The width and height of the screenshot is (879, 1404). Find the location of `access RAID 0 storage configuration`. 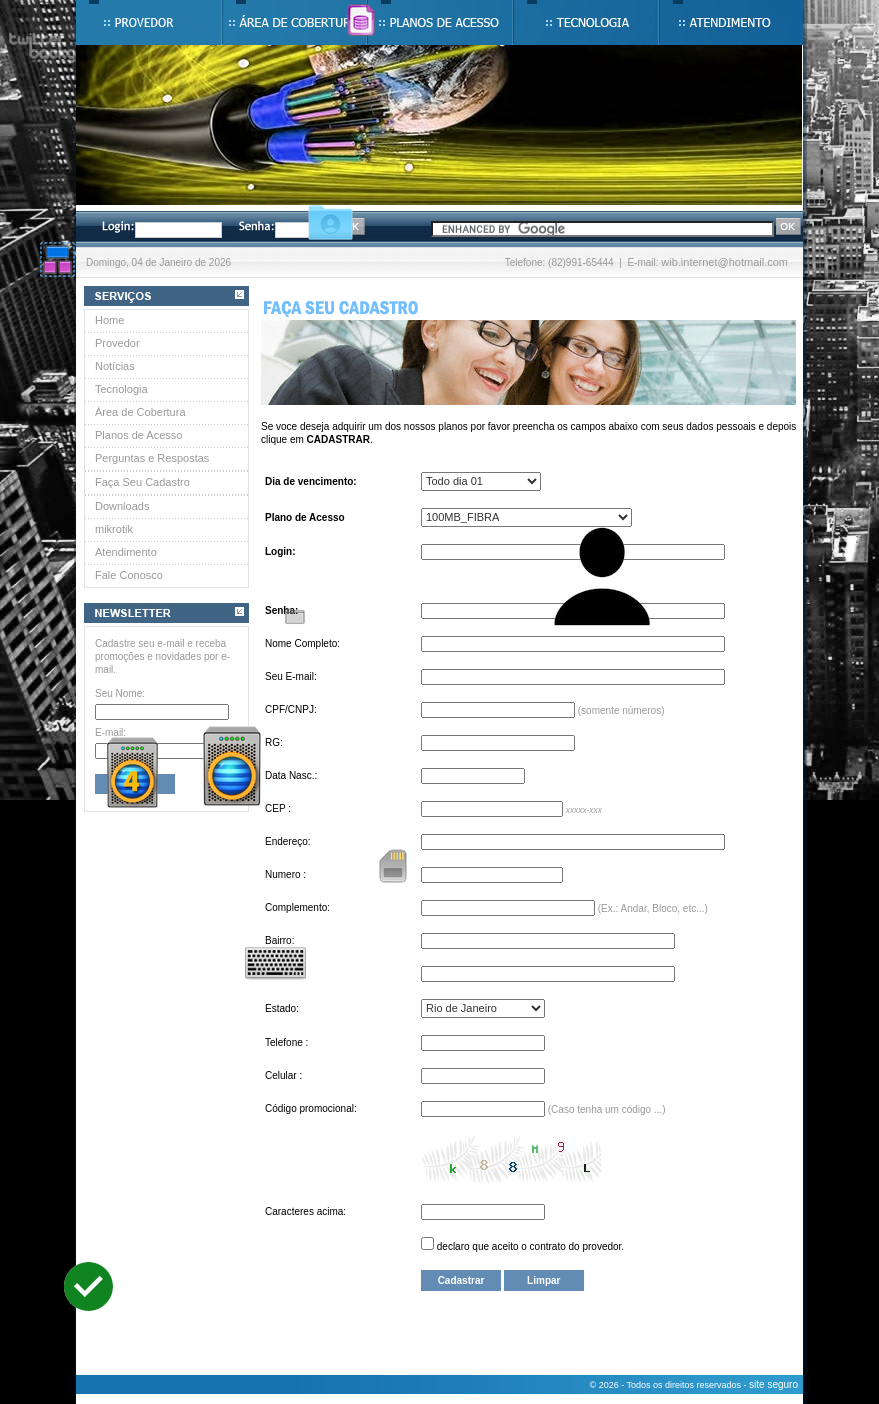

access RAID 0 storage configuration is located at coordinates (232, 766).